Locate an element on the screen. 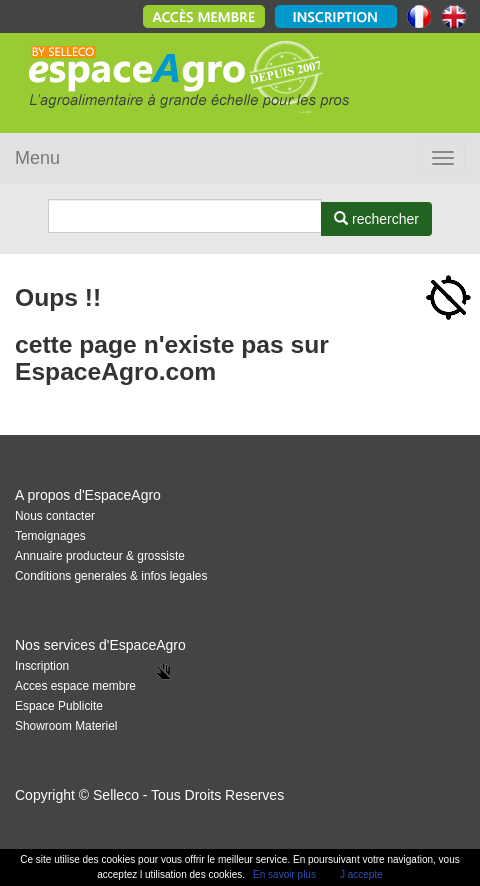 The width and height of the screenshot is (480, 886). location services are disabled is located at coordinates (448, 297).